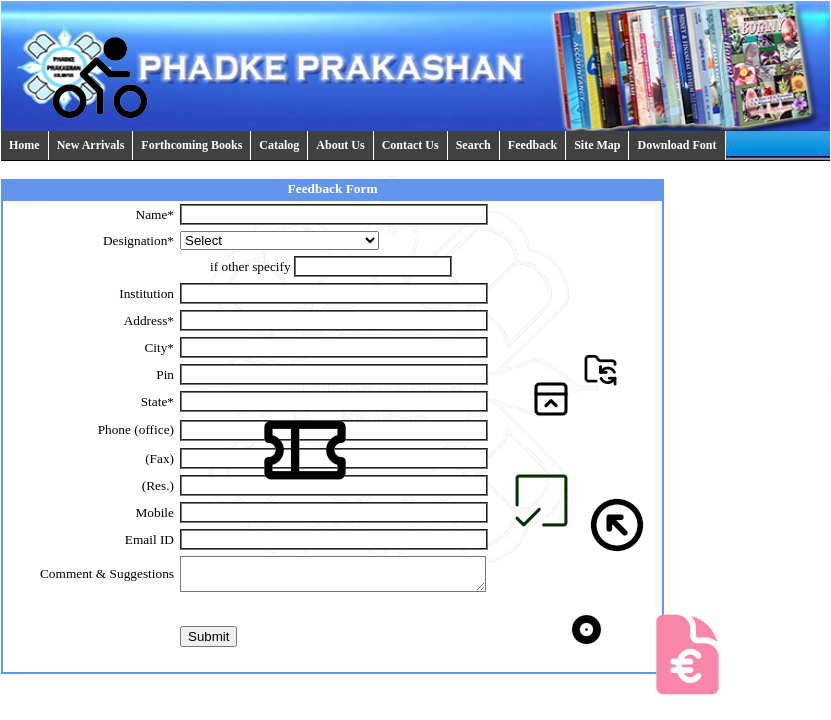  Describe the element at coordinates (100, 81) in the screenshot. I see `access bike rental or cycling options` at that location.